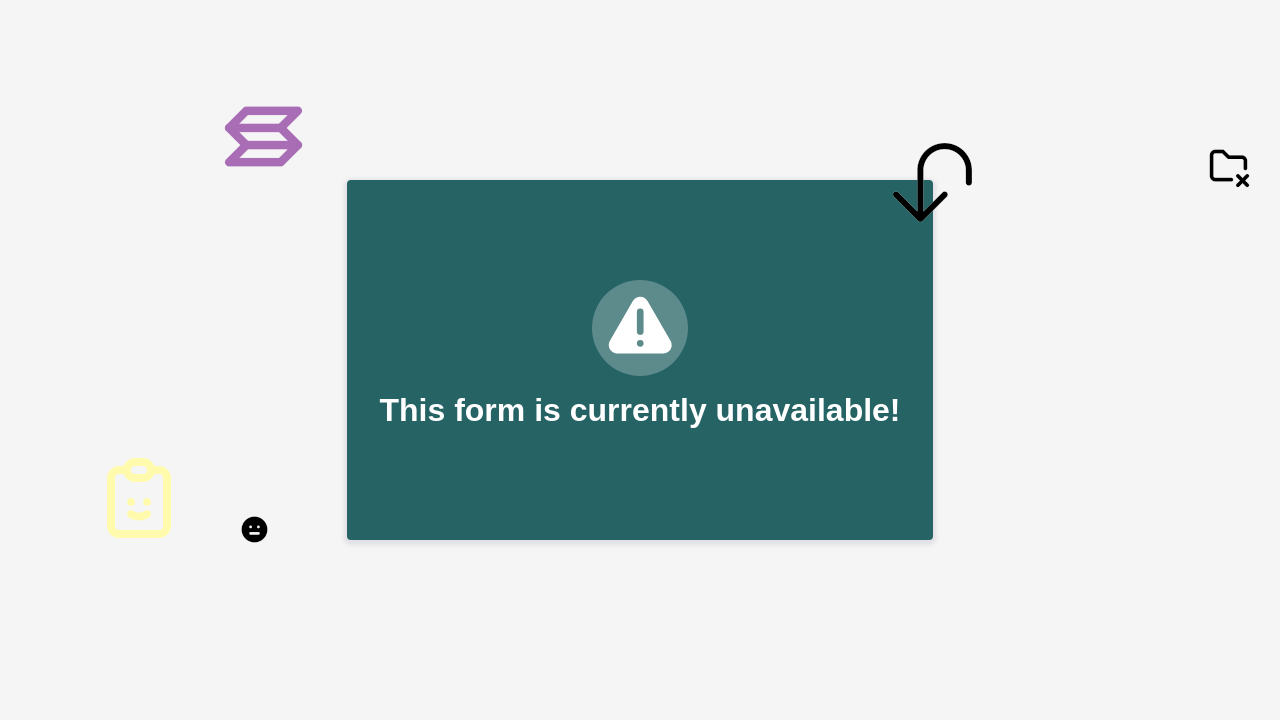 This screenshot has width=1280, height=720. I want to click on indicate neutral or no mood selected, so click(254, 529).